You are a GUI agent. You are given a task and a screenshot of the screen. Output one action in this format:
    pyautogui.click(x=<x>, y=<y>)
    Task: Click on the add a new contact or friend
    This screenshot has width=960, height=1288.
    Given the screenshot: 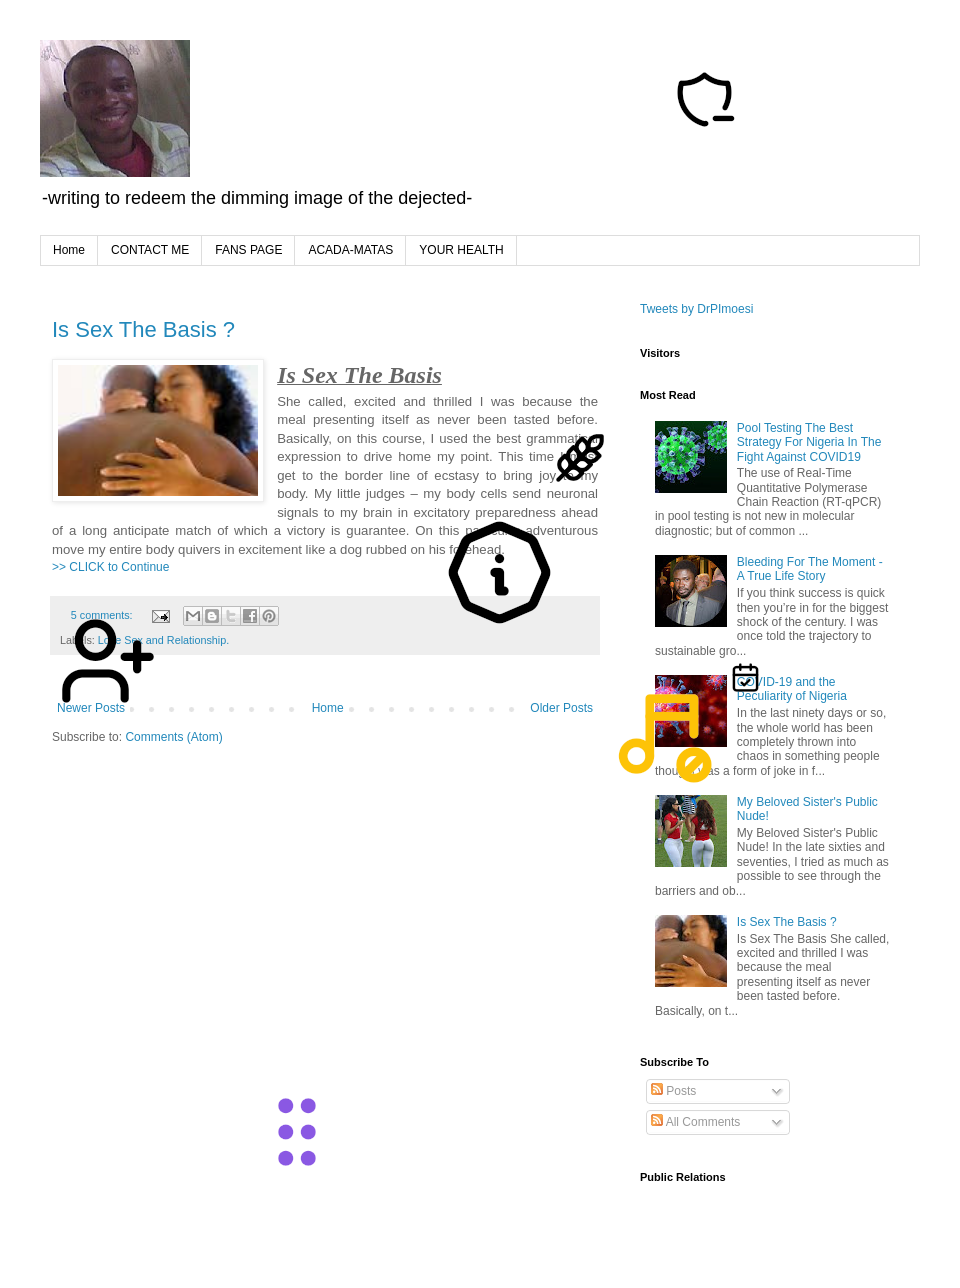 What is the action you would take?
    pyautogui.click(x=108, y=661)
    